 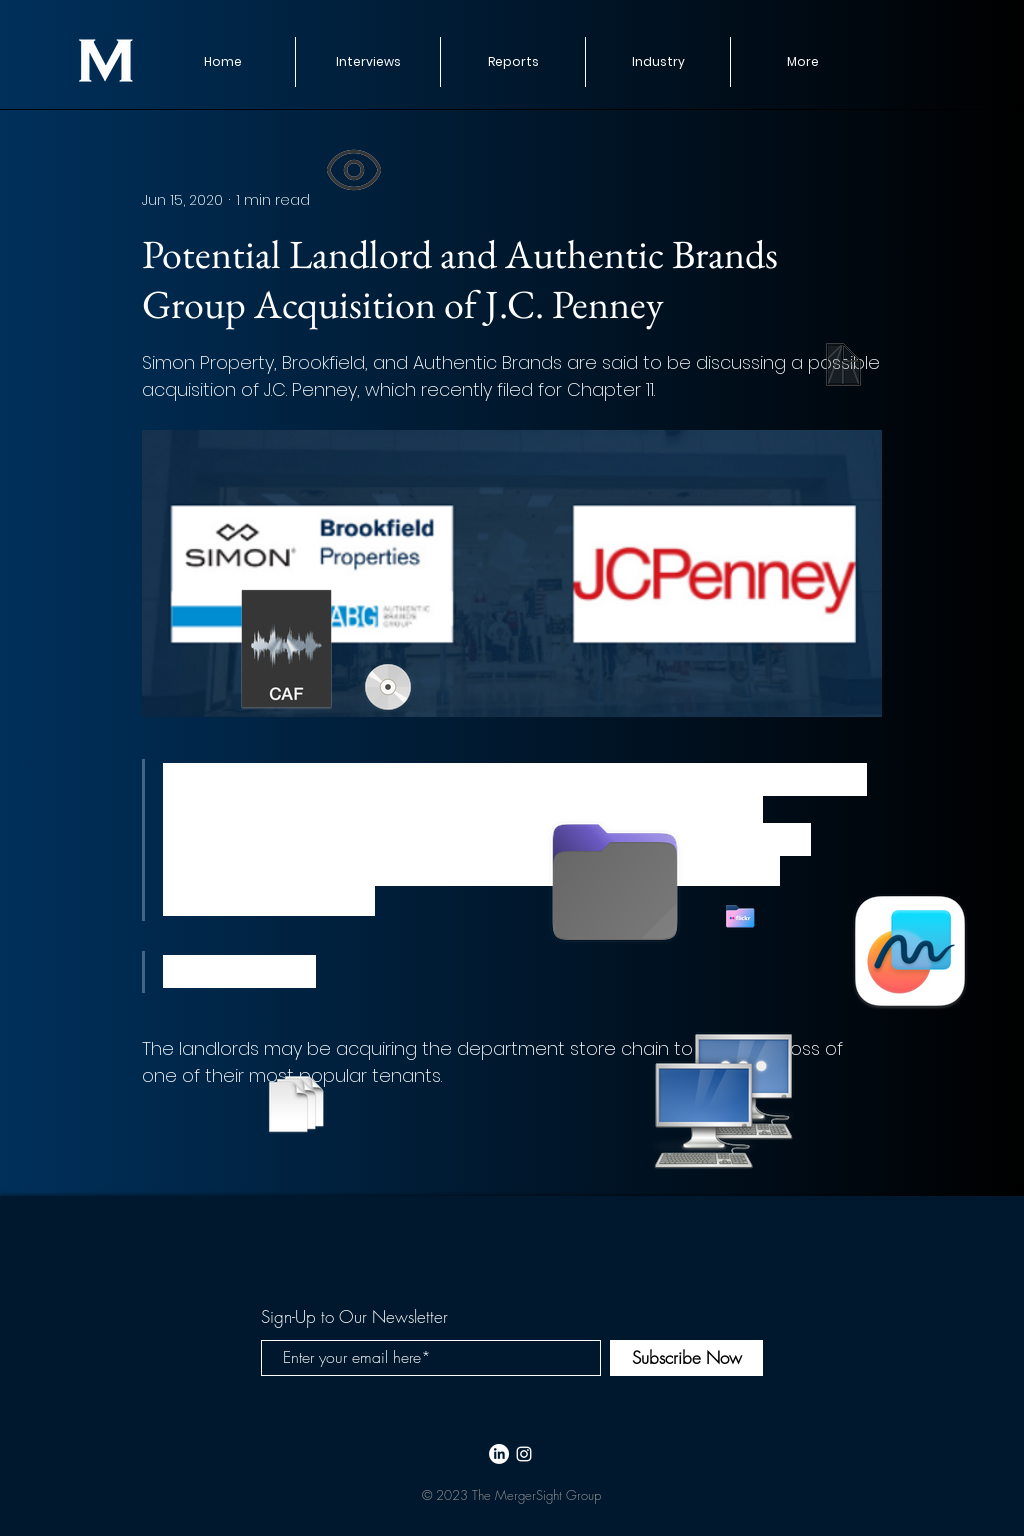 I want to click on open a folder to view its contents, so click(x=615, y=882).